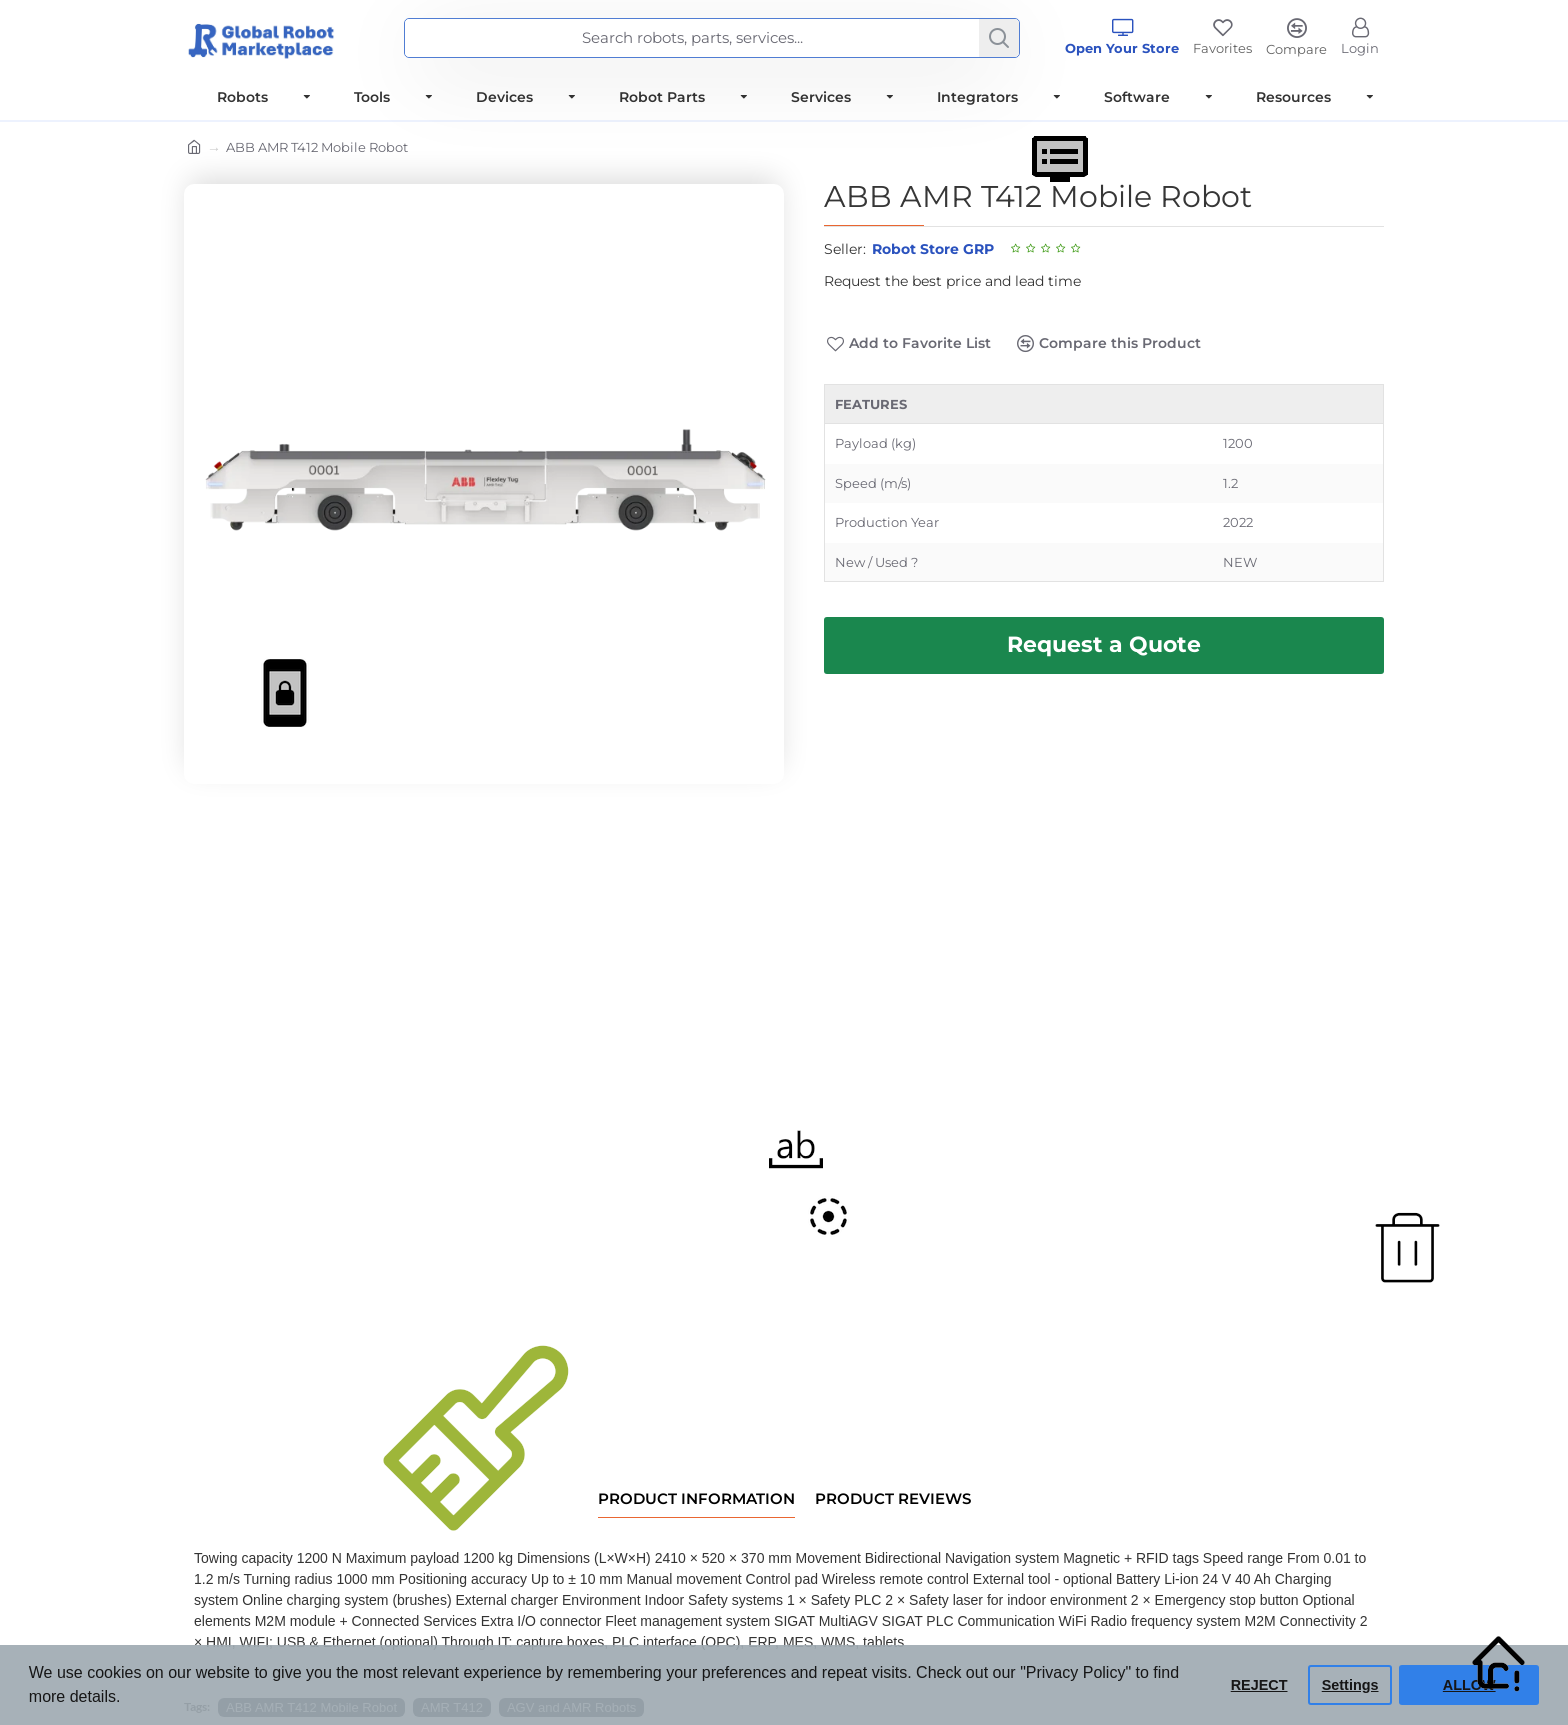 This screenshot has width=1568, height=1725. Describe the element at coordinates (1407, 1250) in the screenshot. I see `delete this item` at that location.